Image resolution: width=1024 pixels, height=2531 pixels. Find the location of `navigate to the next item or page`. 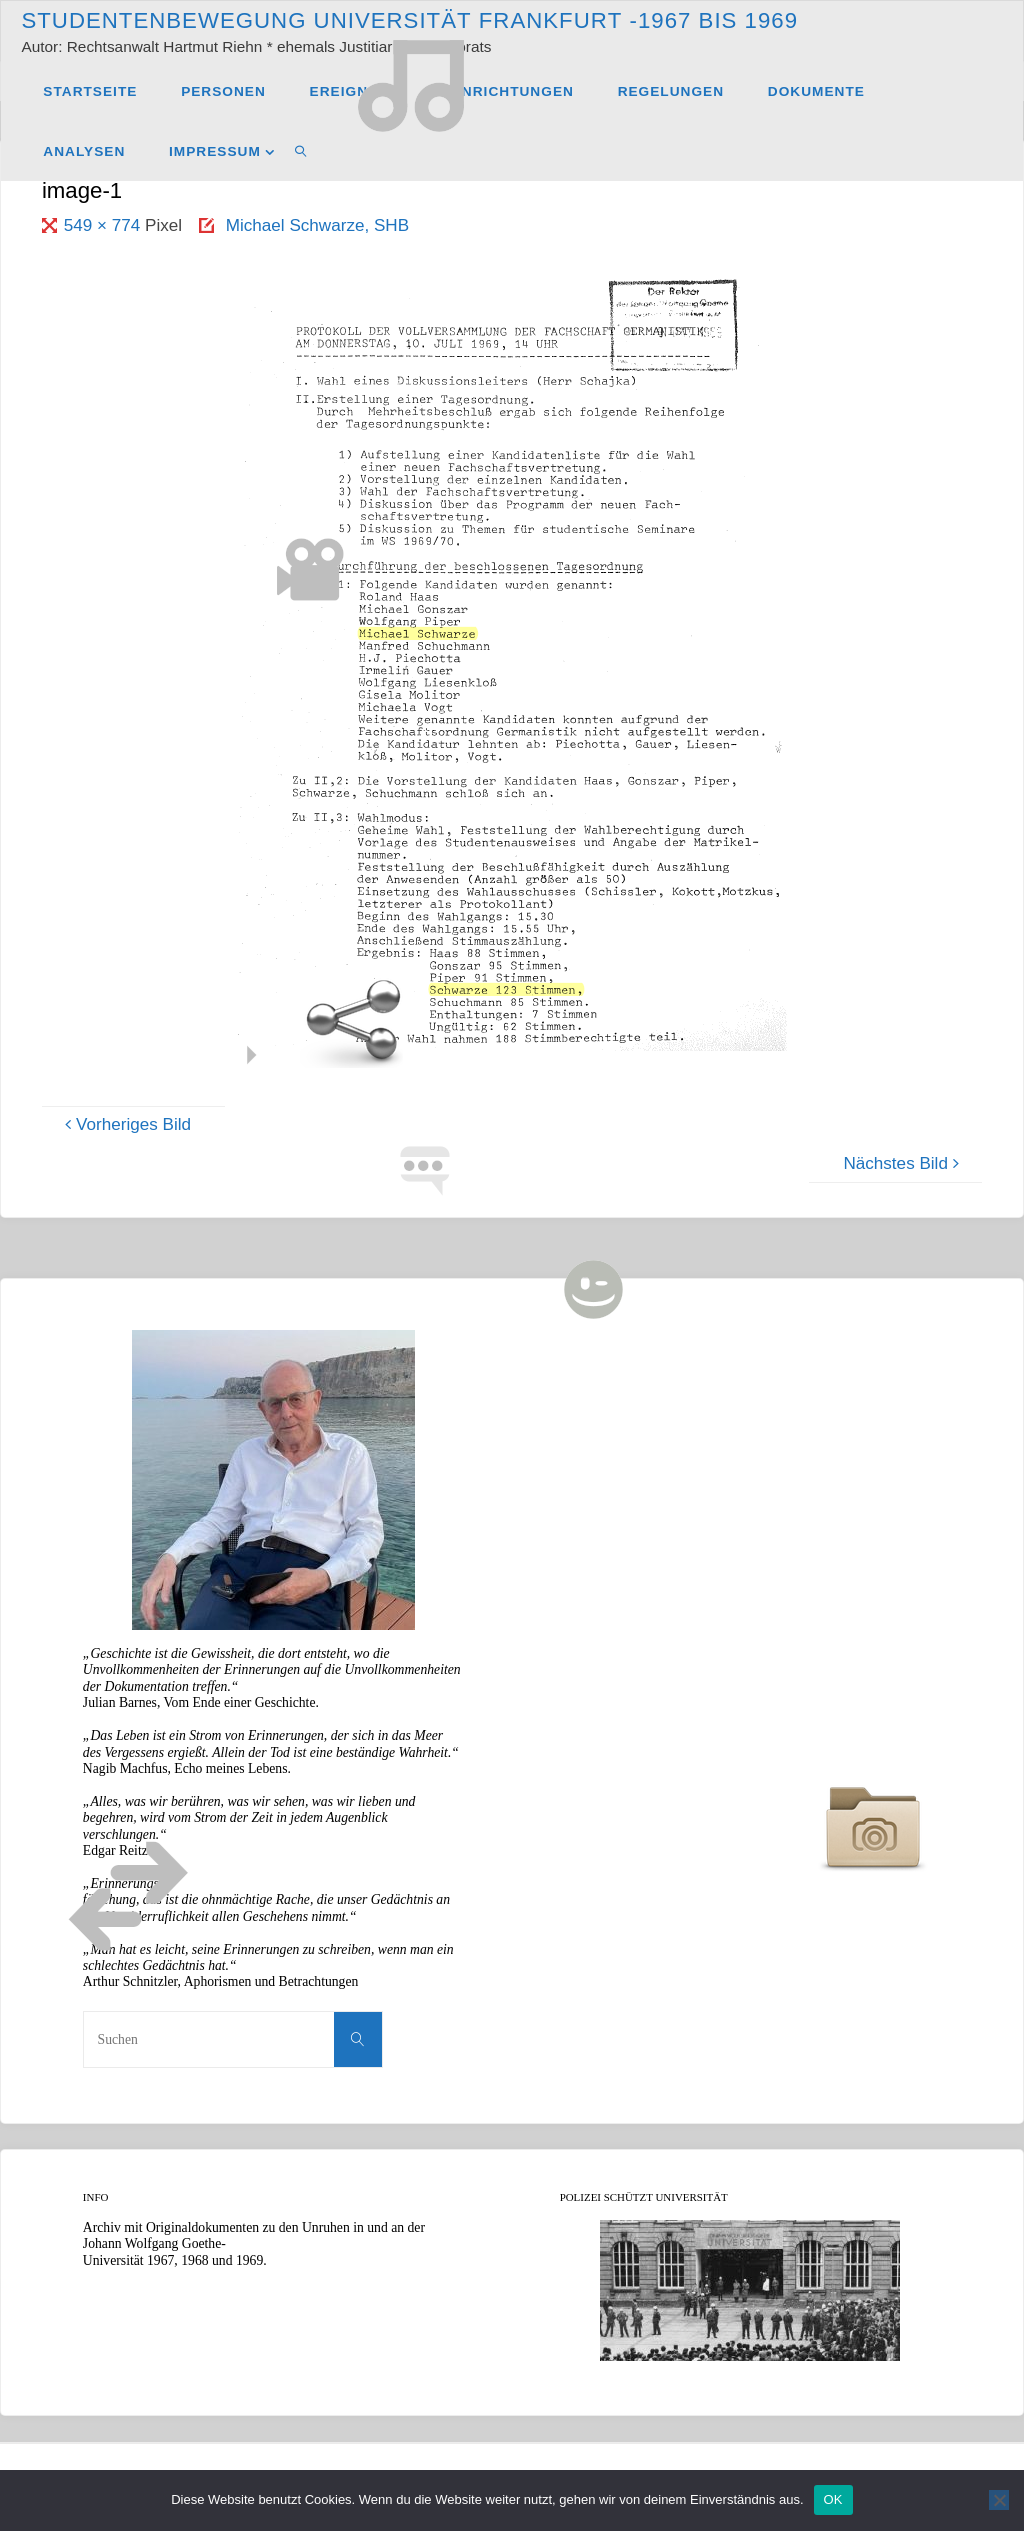

navigate to the next item or page is located at coordinates (251, 1055).